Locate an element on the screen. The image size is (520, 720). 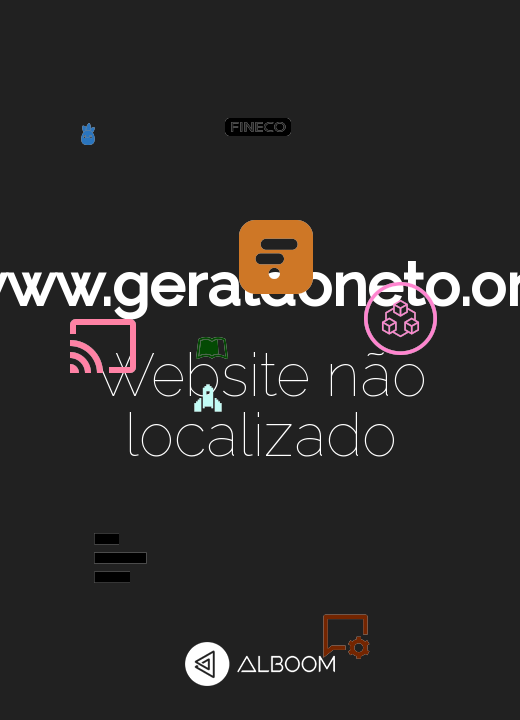
tRPC framework logo is located at coordinates (400, 318).